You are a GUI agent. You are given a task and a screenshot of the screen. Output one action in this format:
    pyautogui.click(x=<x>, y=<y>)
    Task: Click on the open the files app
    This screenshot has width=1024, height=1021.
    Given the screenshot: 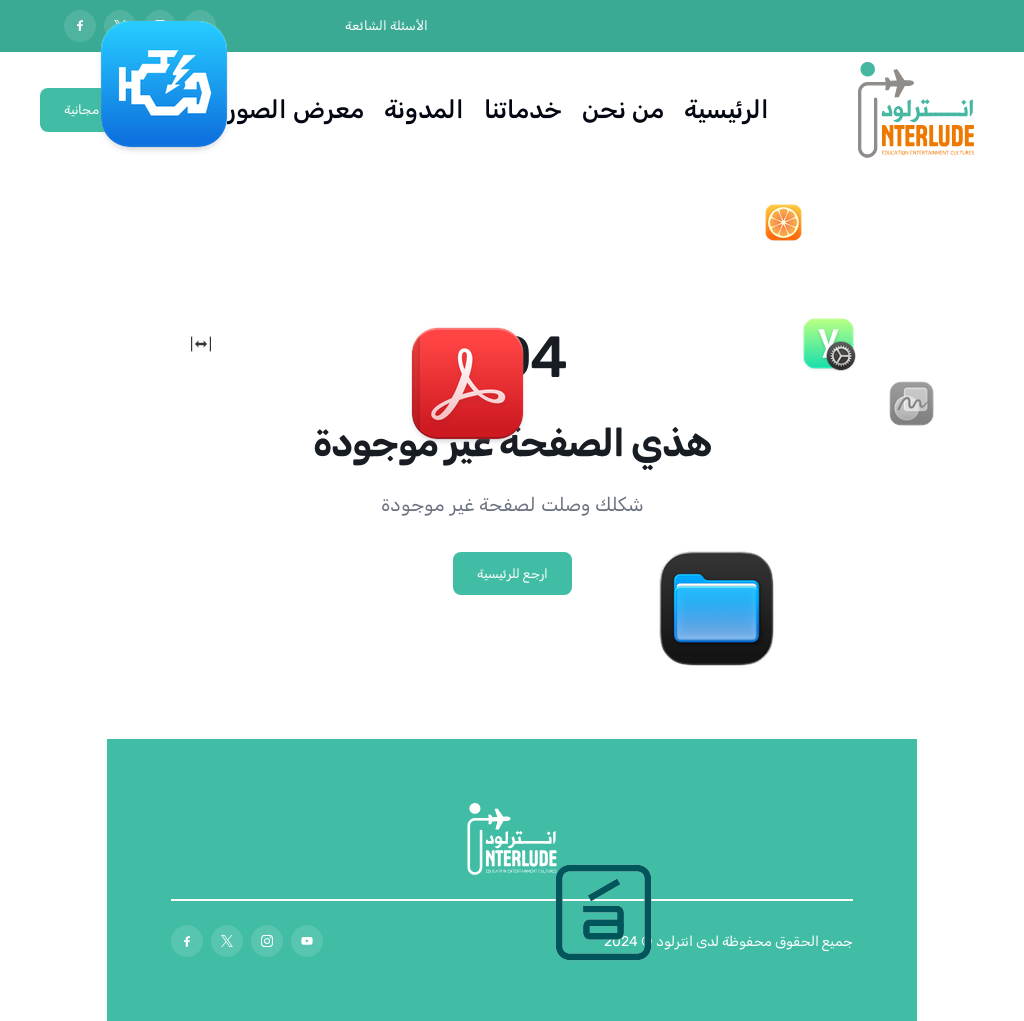 What is the action you would take?
    pyautogui.click(x=716, y=608)
    